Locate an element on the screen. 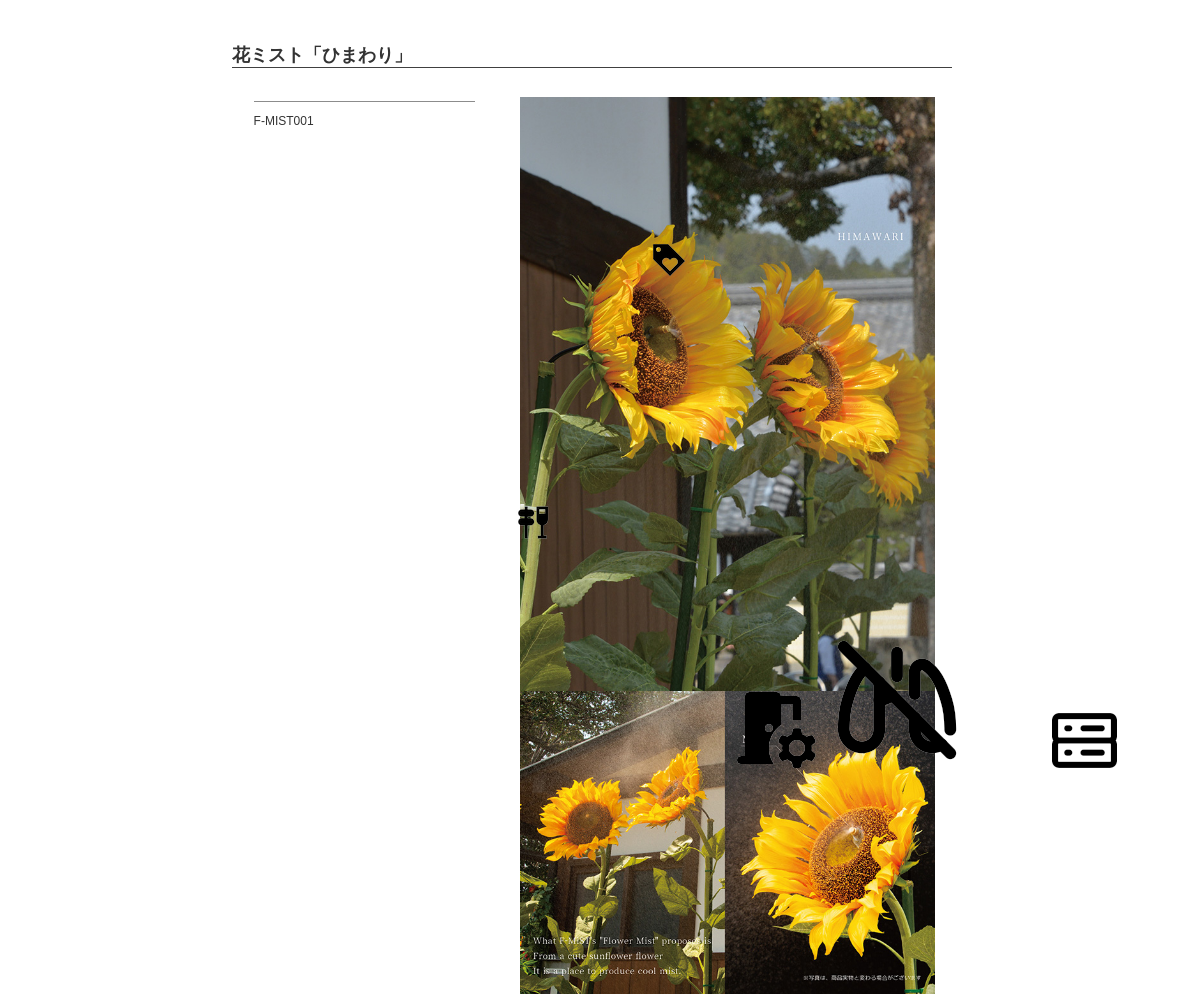  access server settings or configuration is located at coordinates (1084, 741).